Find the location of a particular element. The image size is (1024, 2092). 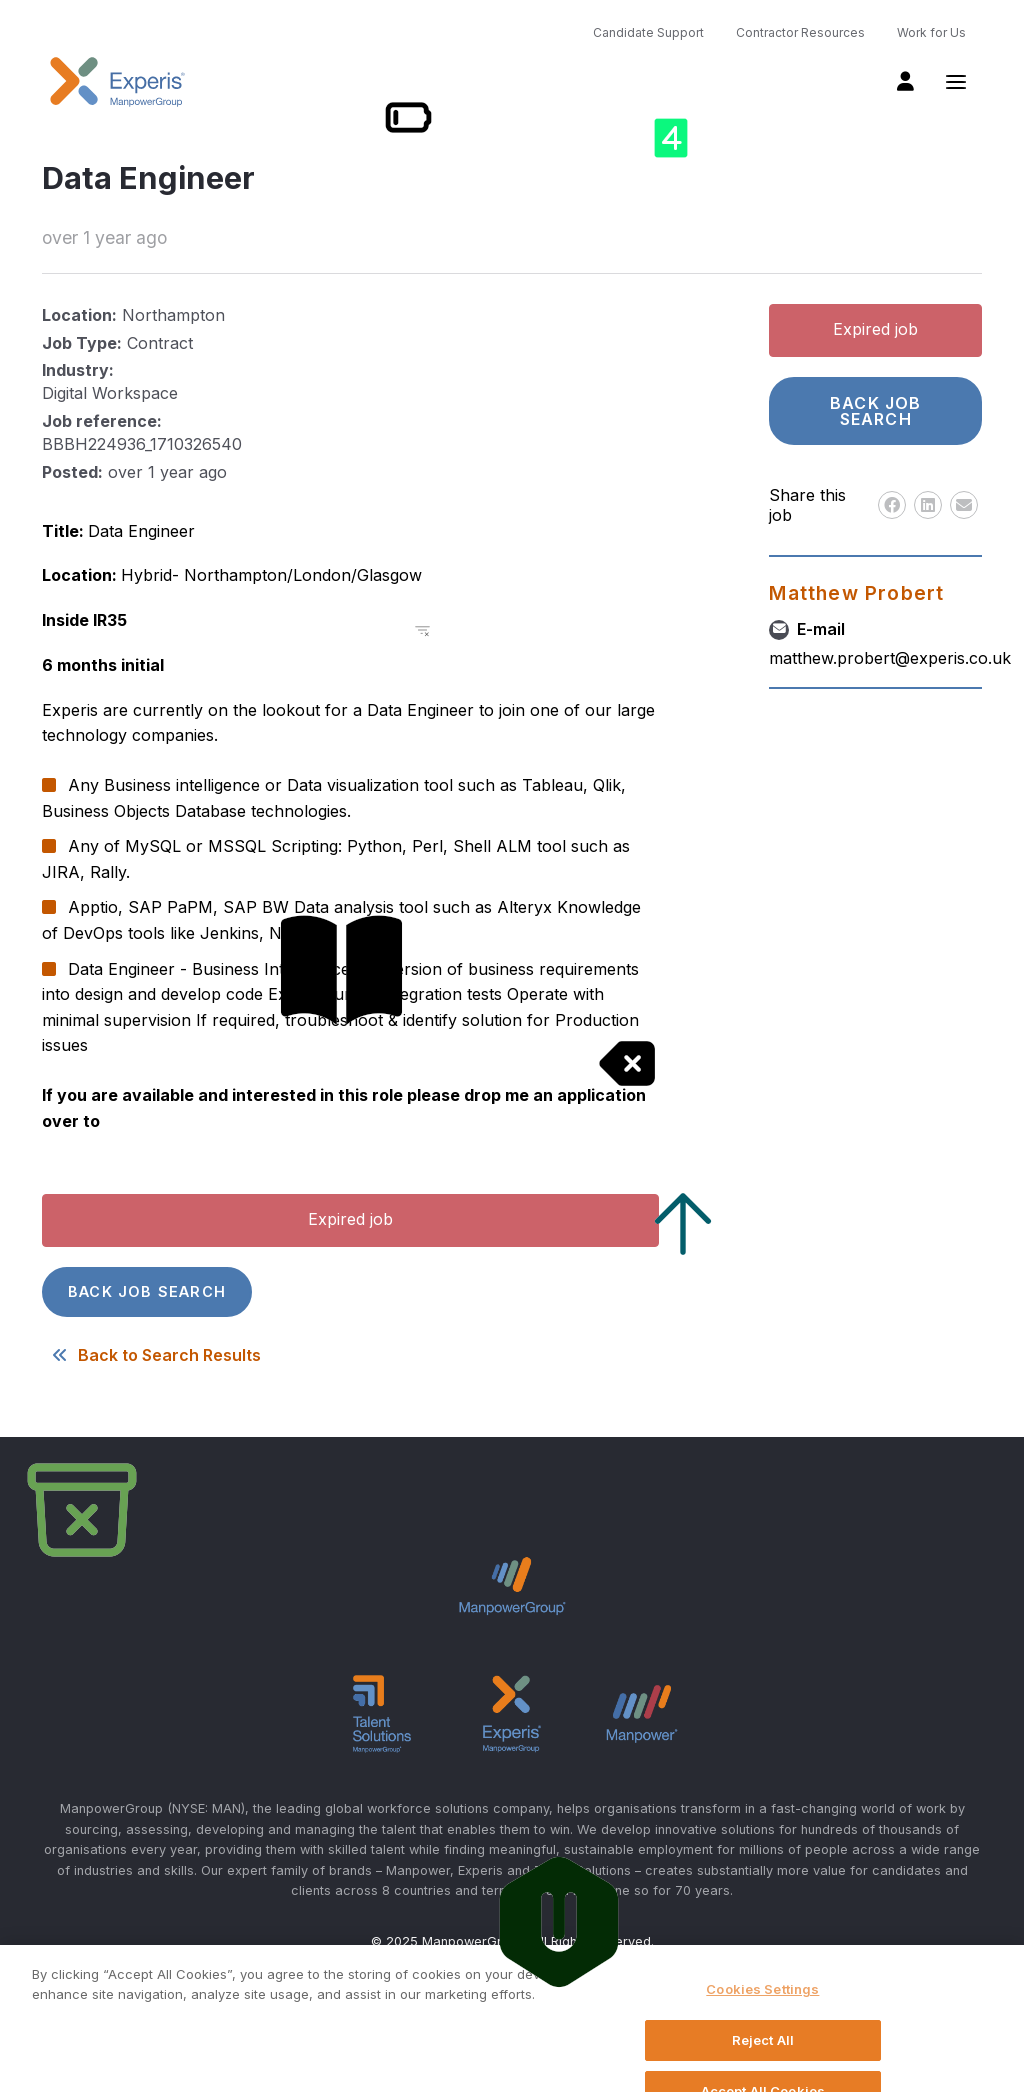

clear all active filters is located at coordinates (422, 629).